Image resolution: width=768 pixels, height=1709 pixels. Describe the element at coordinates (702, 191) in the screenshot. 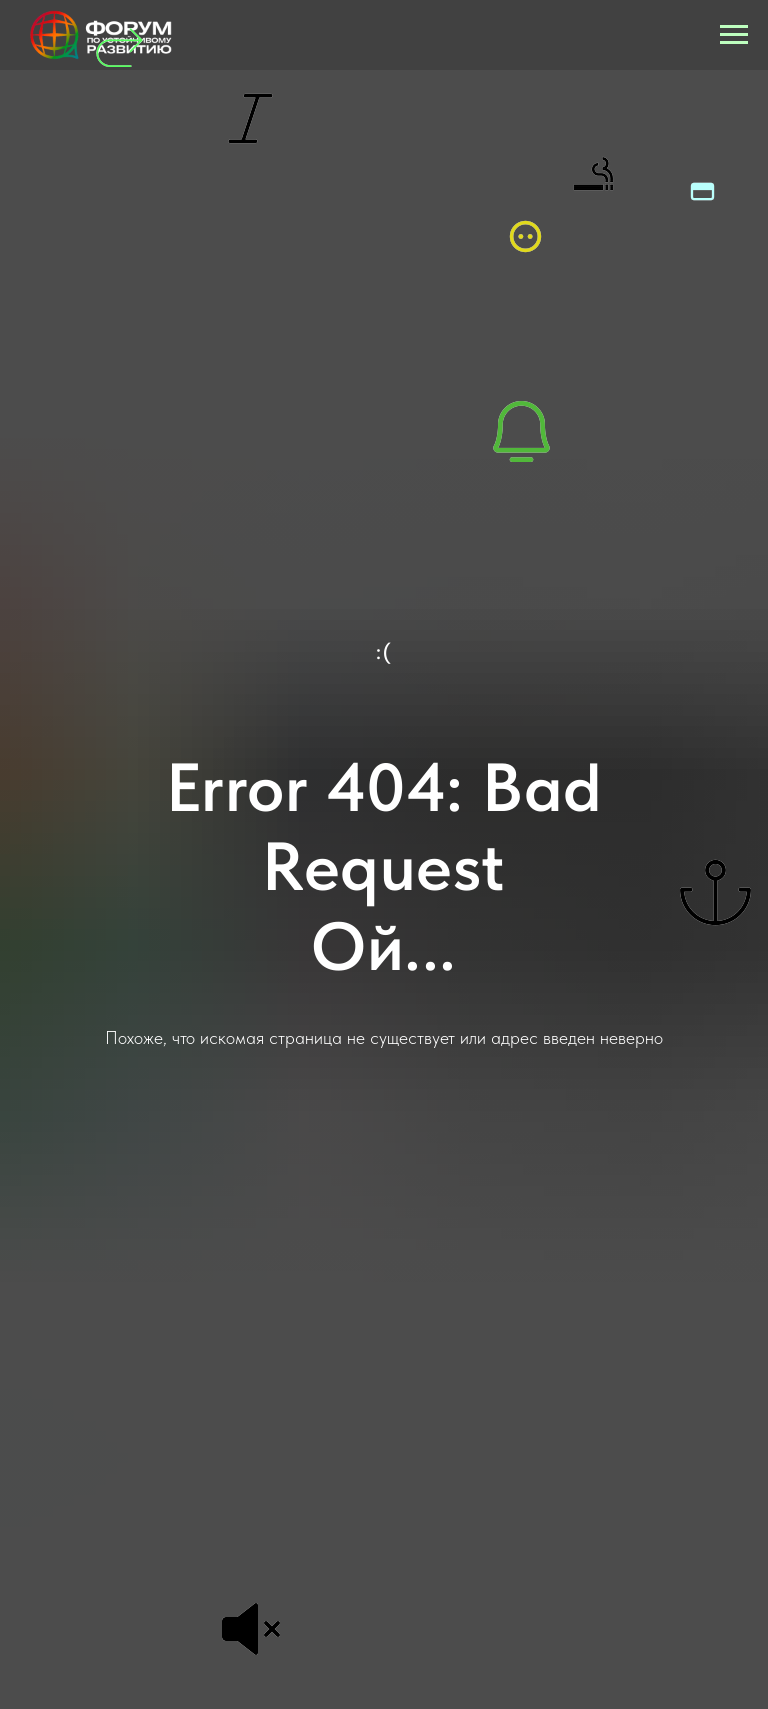

I see `maximize window to full screen` at that location.